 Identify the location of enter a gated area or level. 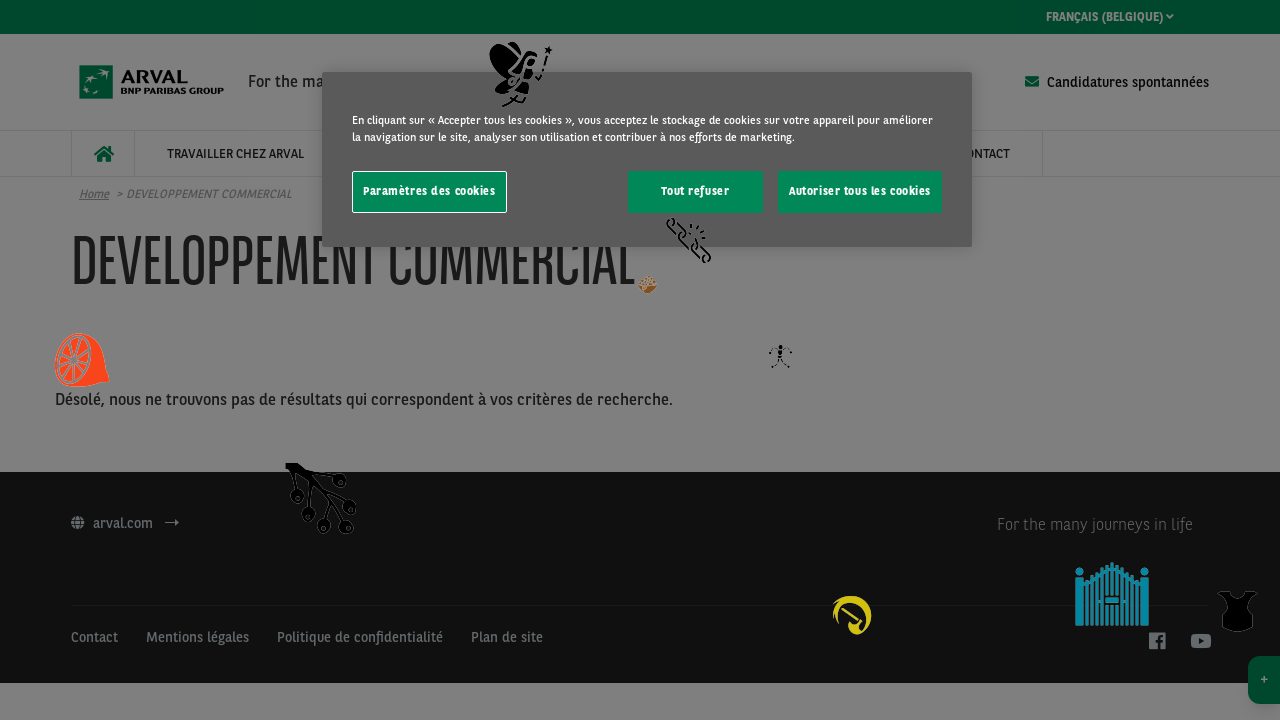
(1112, 589).